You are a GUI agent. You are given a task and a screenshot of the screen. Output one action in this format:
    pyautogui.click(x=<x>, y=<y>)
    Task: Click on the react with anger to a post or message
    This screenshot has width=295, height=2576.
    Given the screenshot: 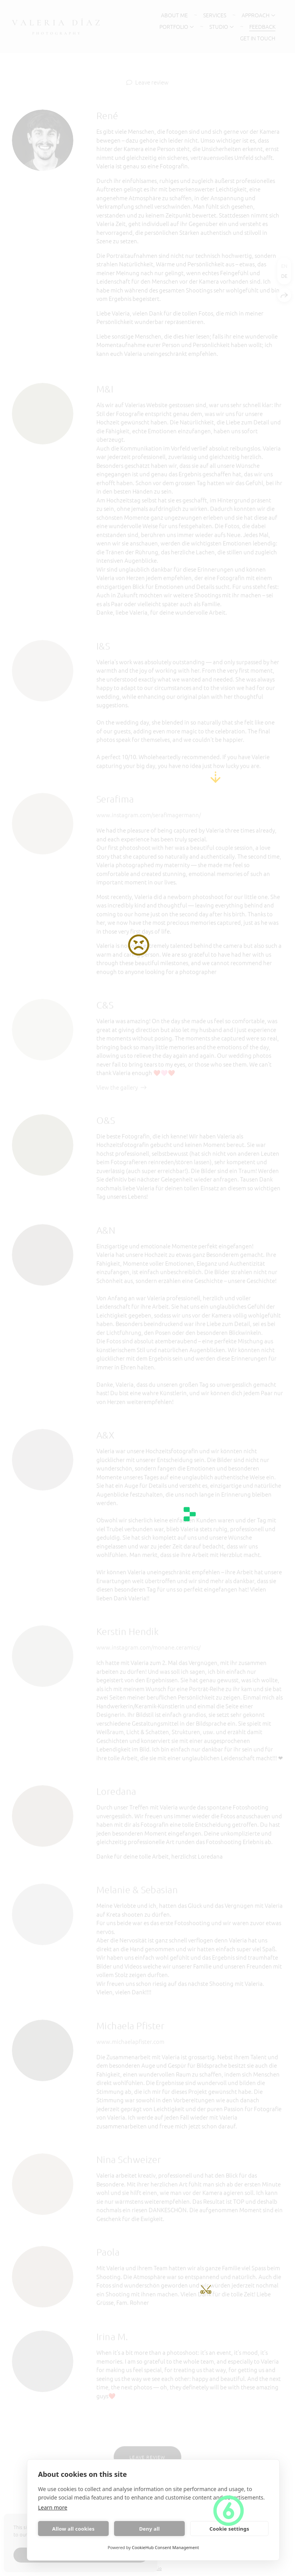 What is the action you would take?
    pyautogui.click(x=139, y=945)
    